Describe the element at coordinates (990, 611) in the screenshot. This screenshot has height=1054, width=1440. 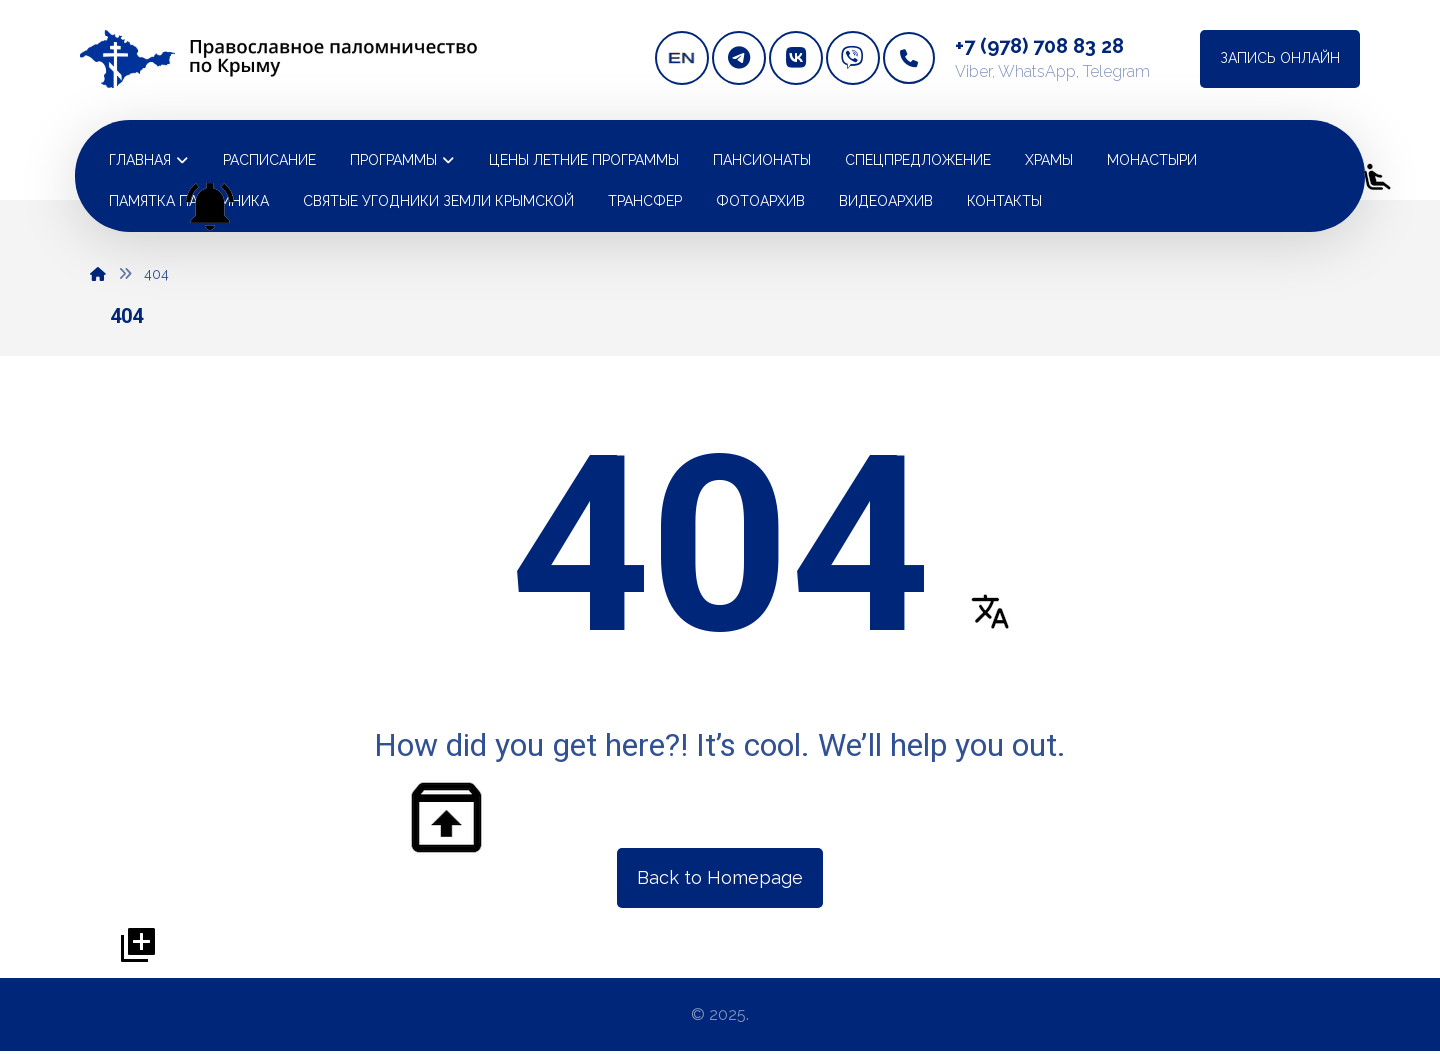
I see `translate text to another language` at that location.